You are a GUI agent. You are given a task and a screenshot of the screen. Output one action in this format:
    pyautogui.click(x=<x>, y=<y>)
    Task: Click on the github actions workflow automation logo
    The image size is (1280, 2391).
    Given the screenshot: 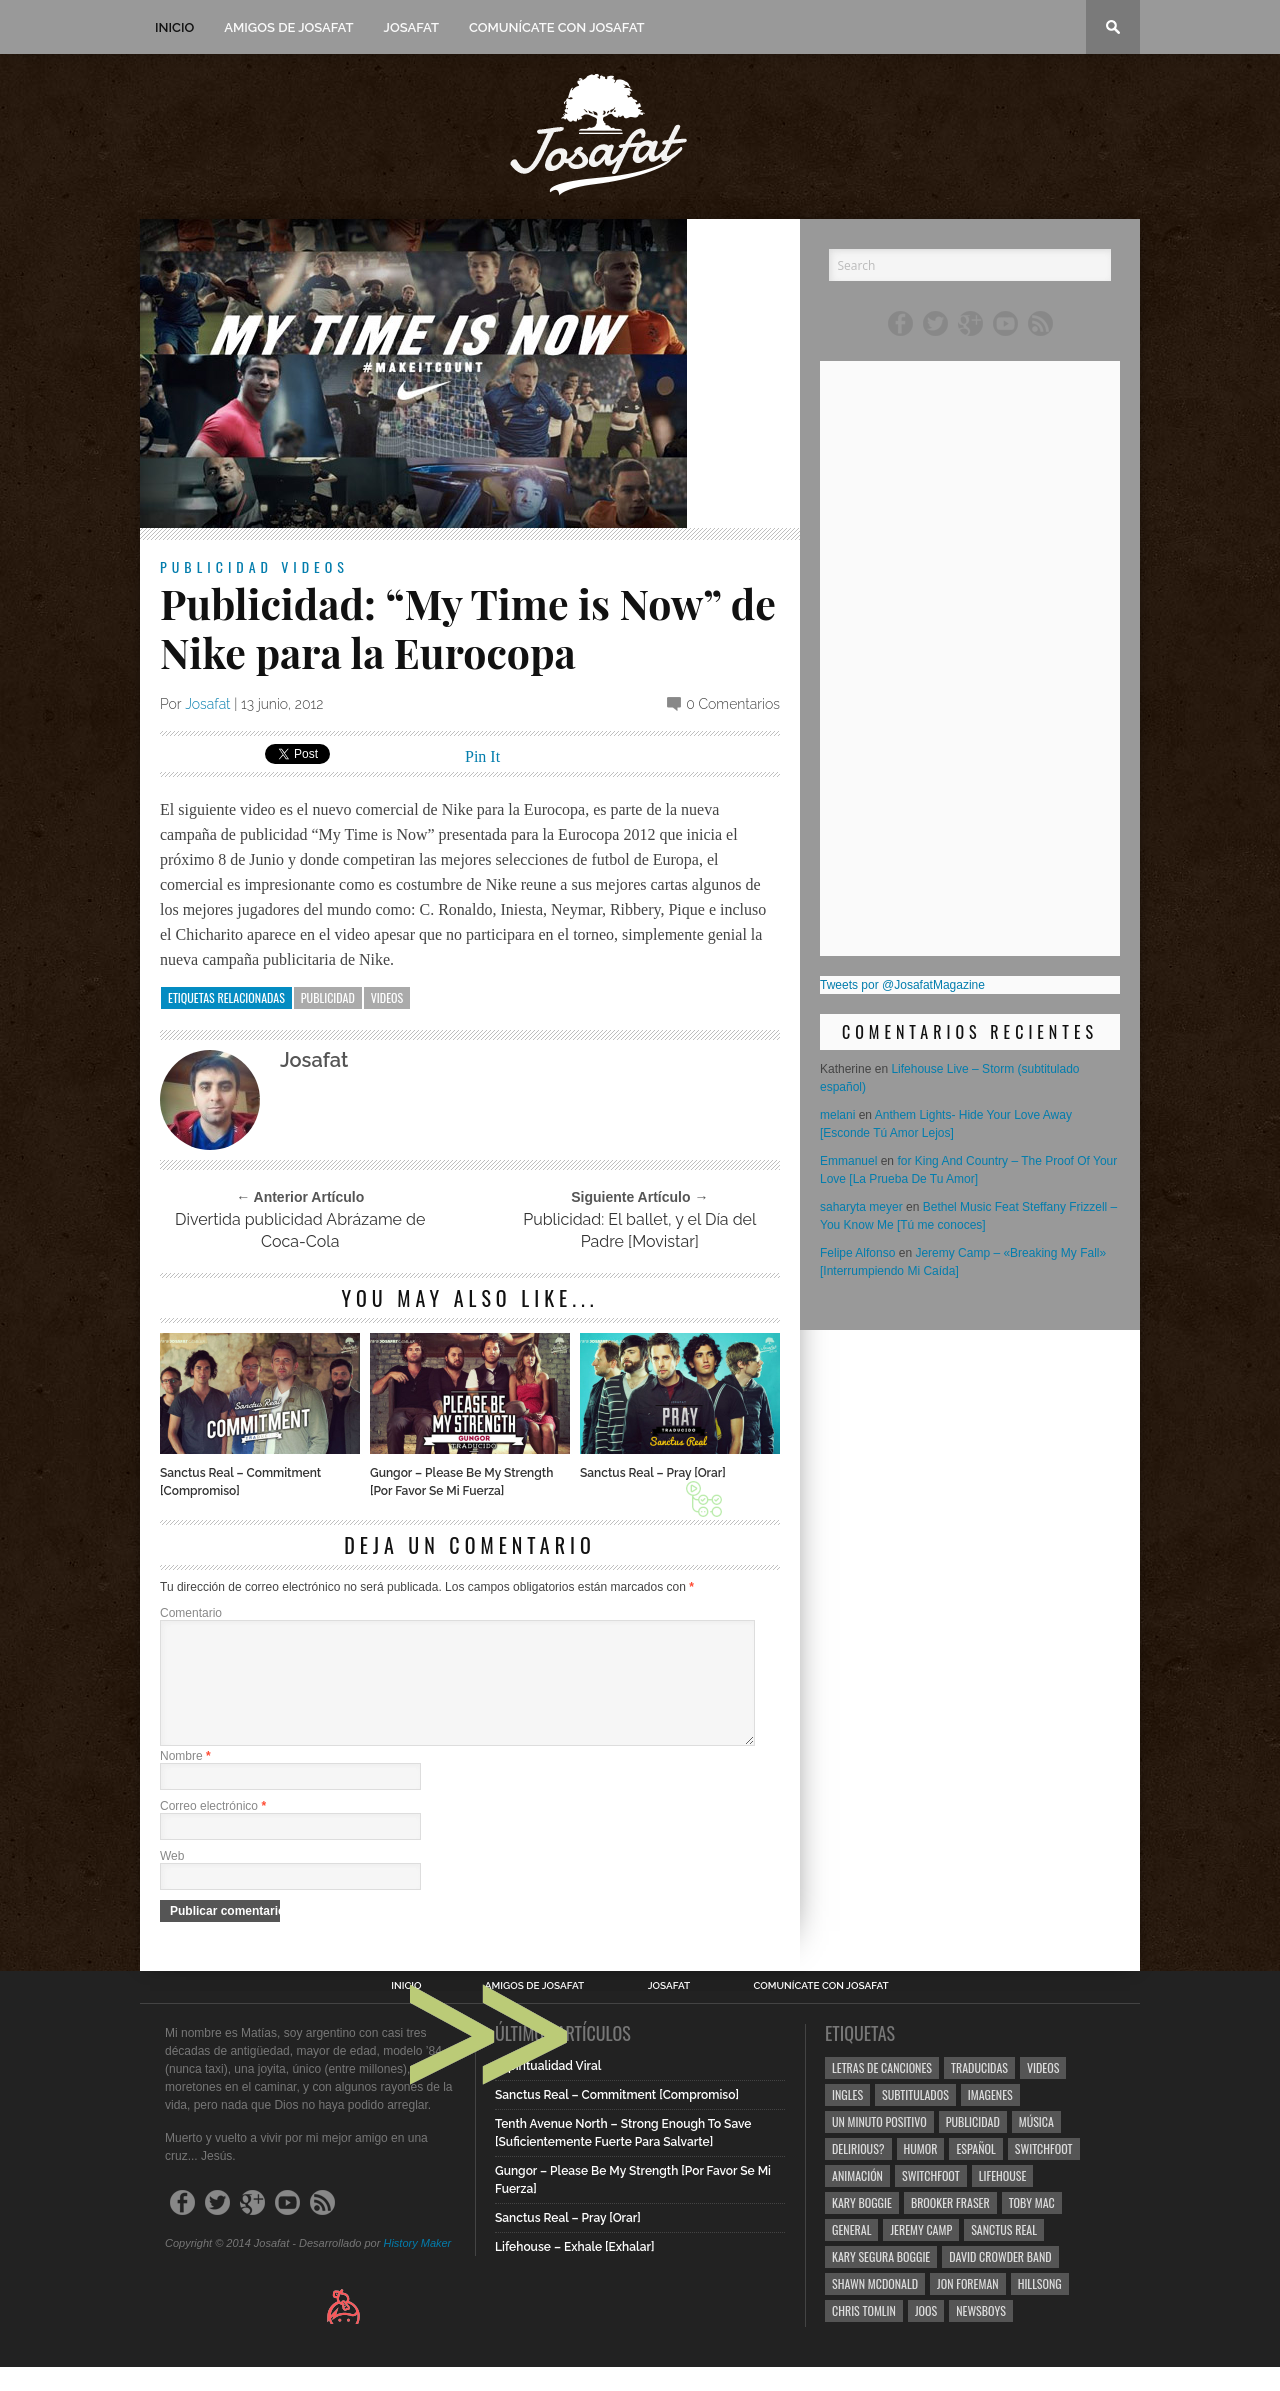 What is the action you would take?
    pyautogui.click(x=704, y=1499)
    